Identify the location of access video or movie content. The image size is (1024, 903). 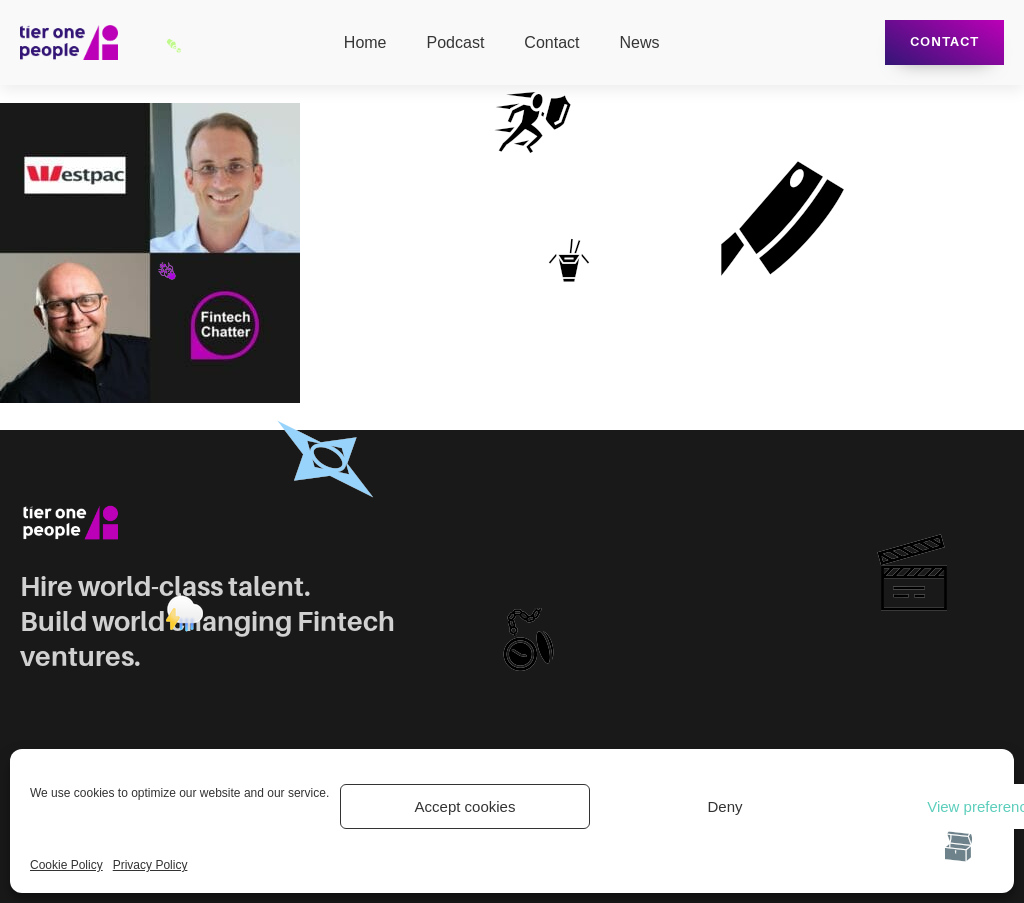
(914, 572).